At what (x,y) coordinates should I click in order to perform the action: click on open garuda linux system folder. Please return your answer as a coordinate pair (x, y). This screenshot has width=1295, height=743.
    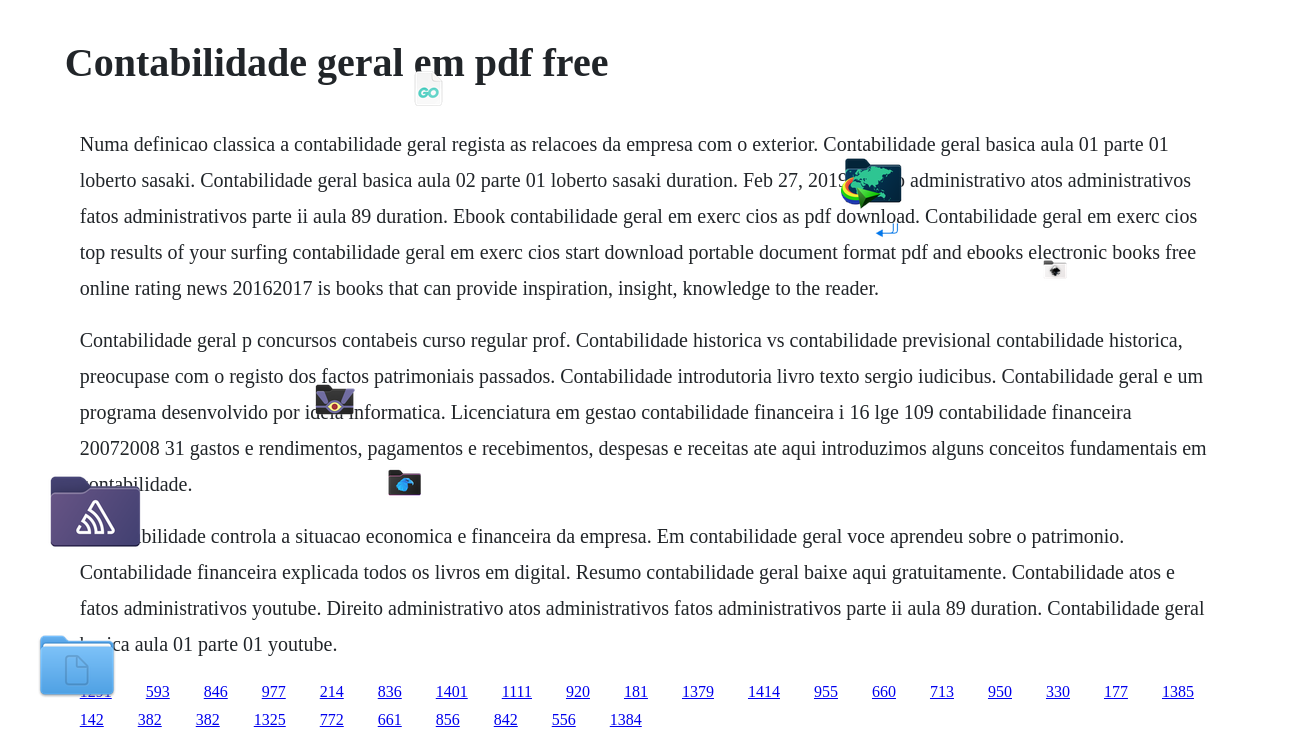
    Looking at the image, I should click on (404, 483).